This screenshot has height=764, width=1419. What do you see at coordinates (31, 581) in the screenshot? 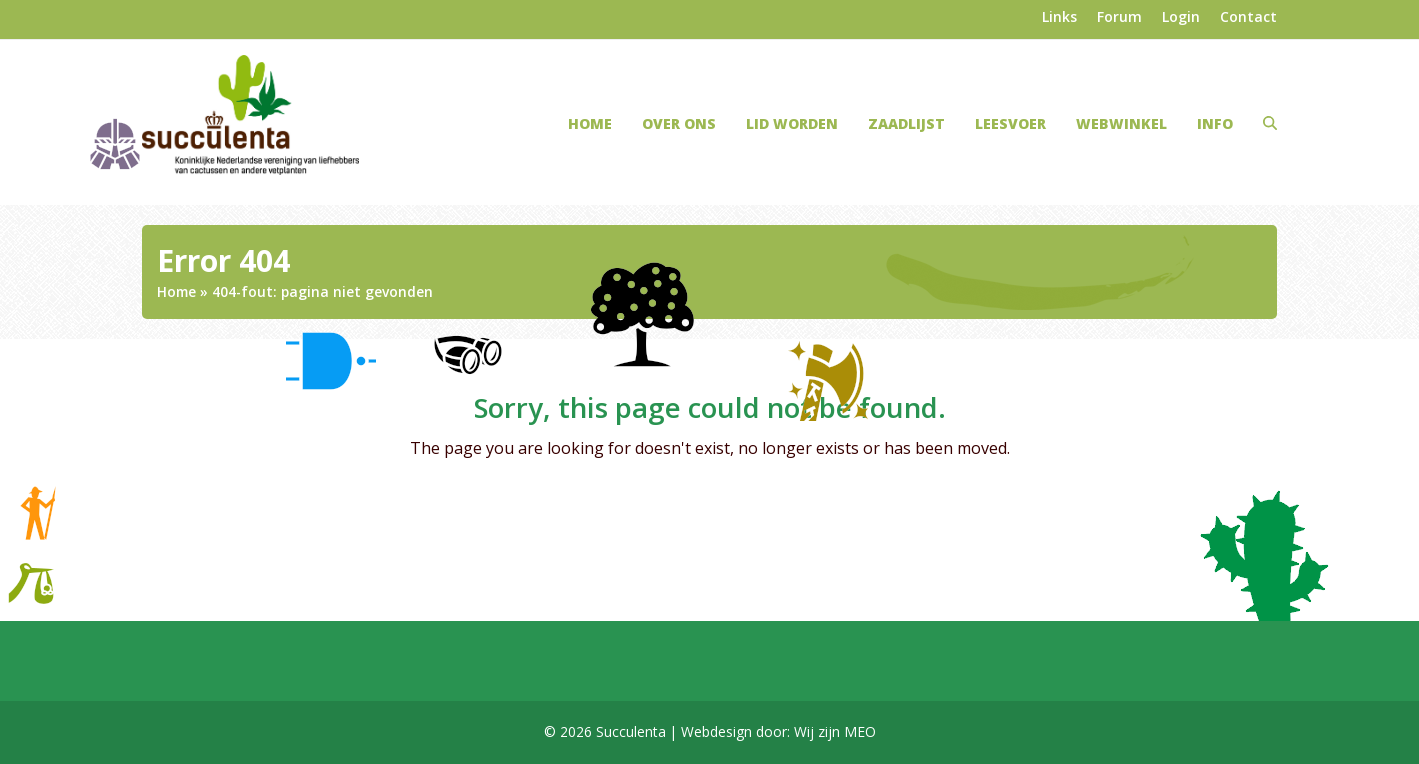
I see `indicates a new baby announcement or birth notification` at bounding box center [31, 581].